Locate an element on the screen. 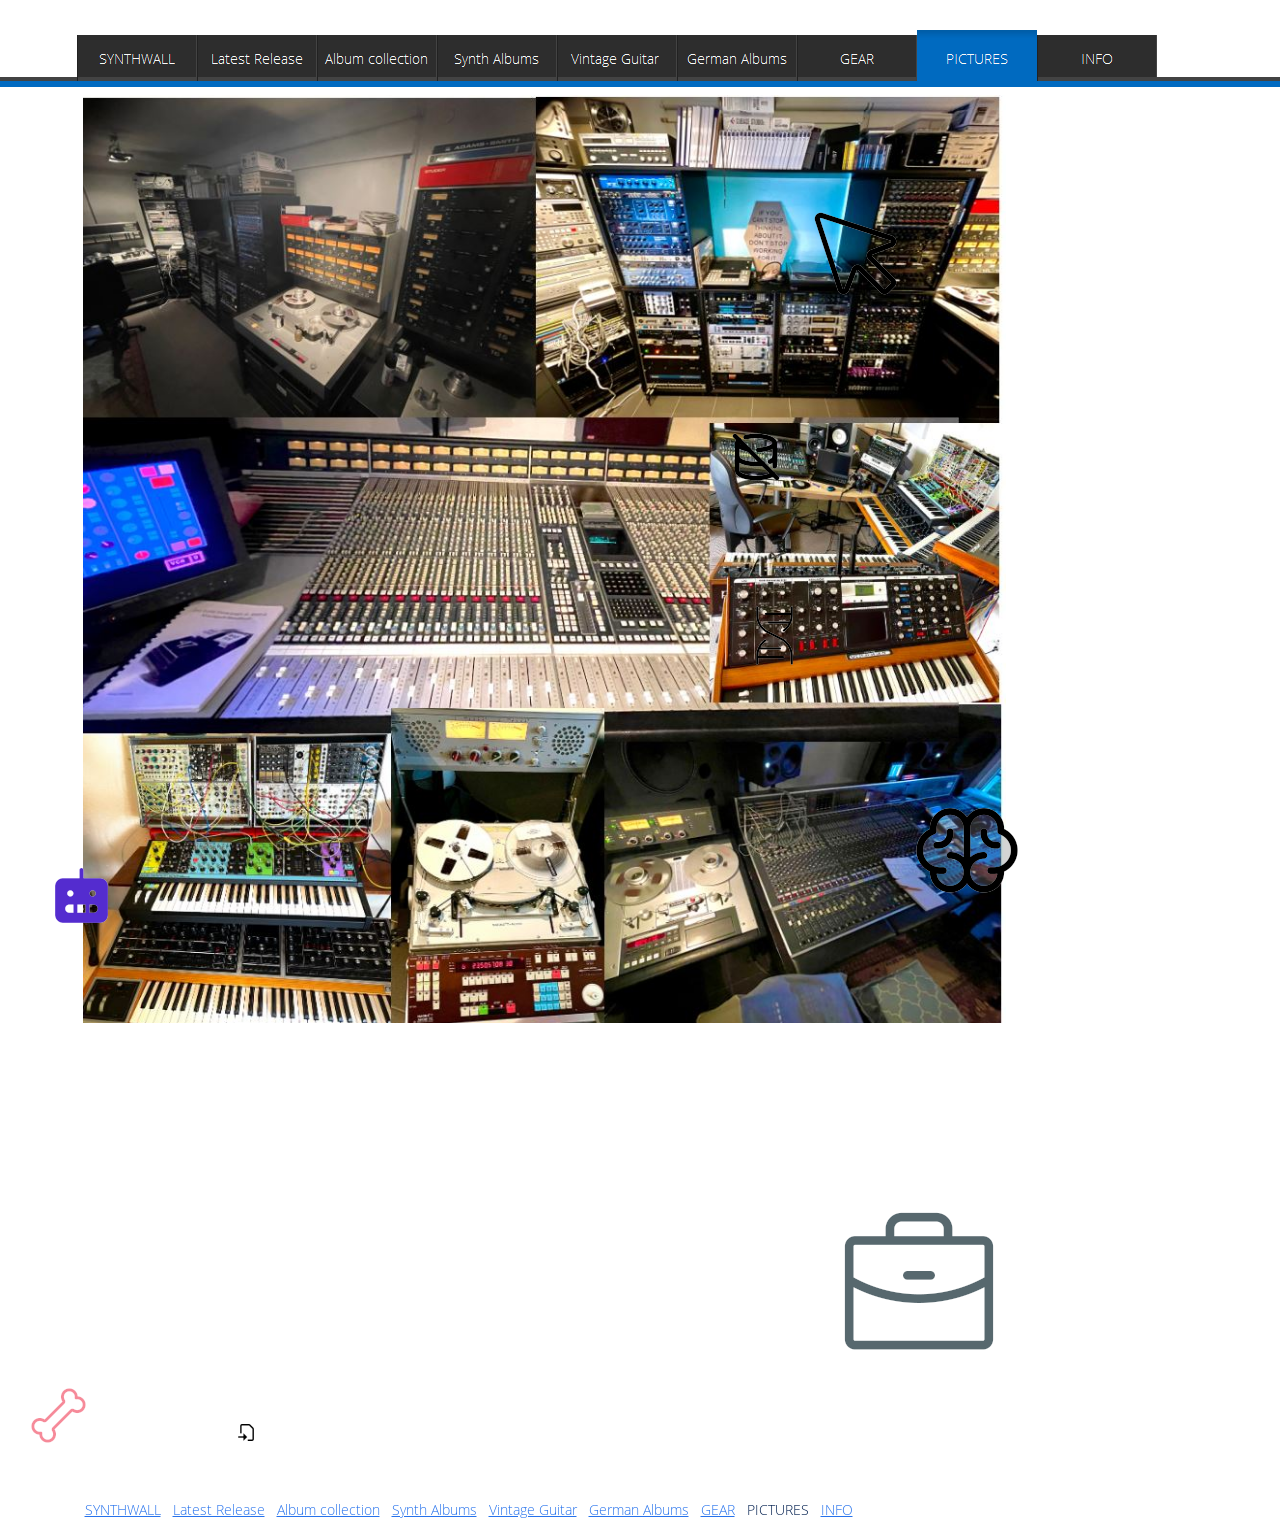 The width and height of the screenshot is (1280, 1519). access work or business-related features is located at coordinates (919, 1287).